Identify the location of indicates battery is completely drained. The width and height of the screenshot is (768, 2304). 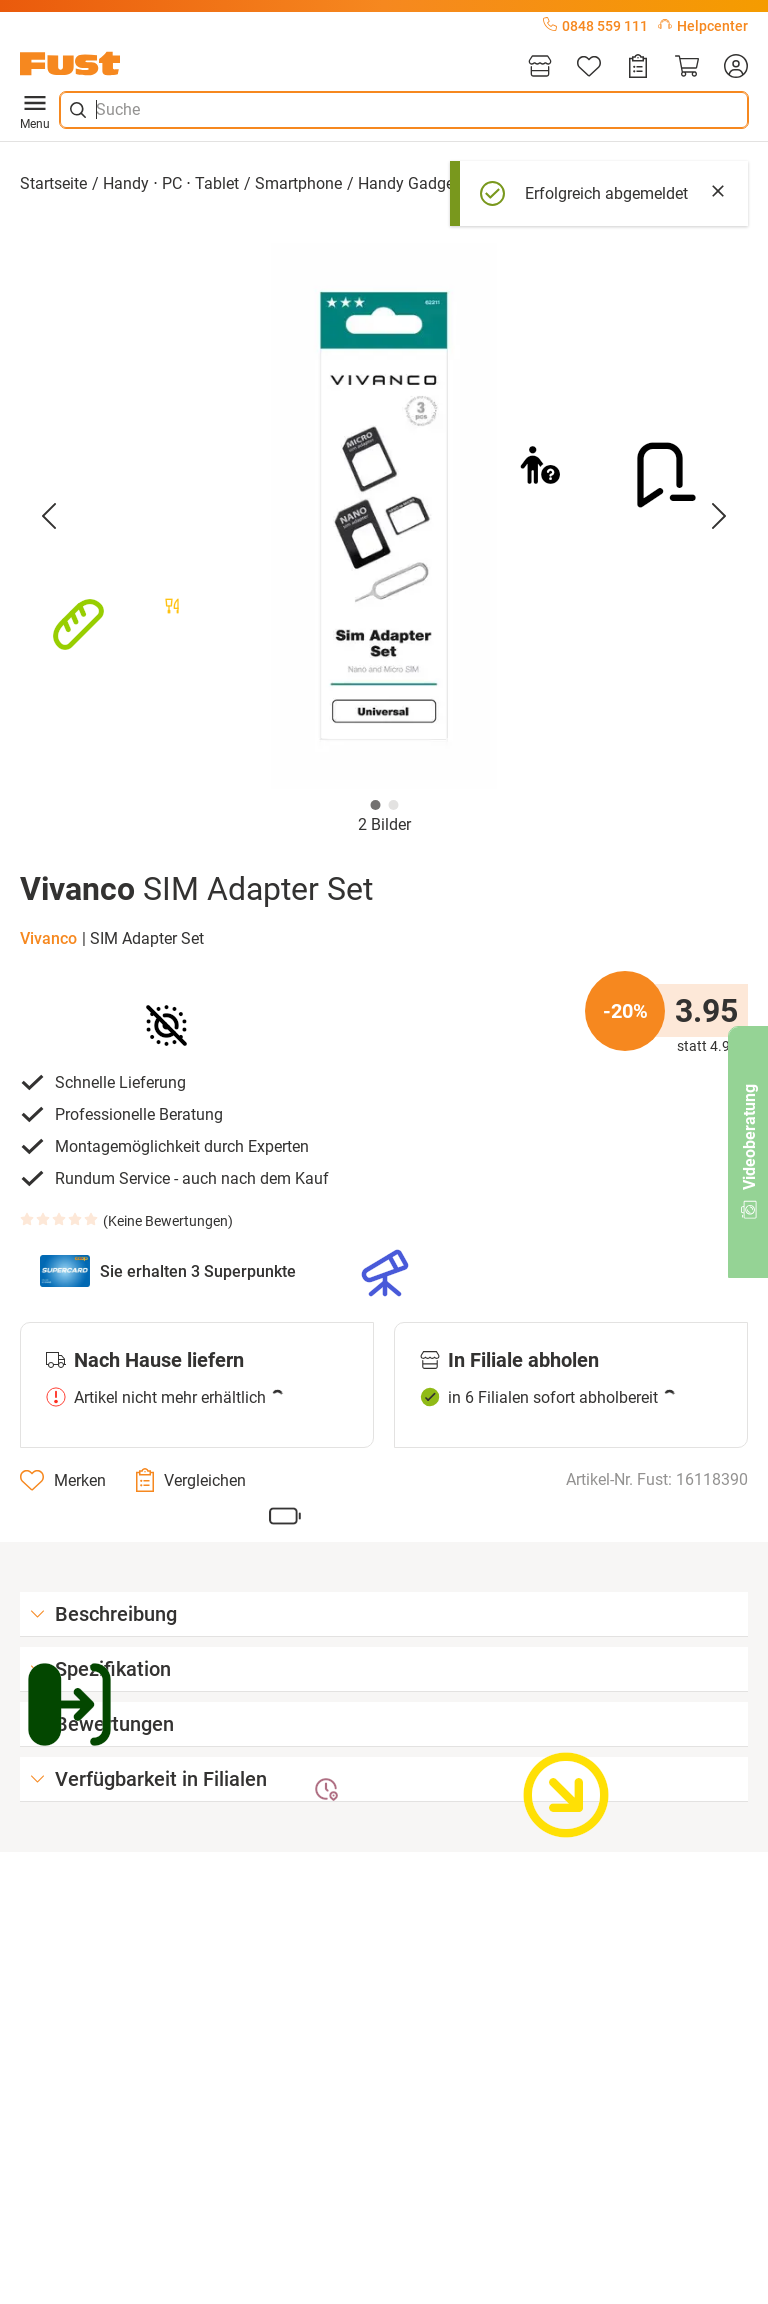
(285, 1516).